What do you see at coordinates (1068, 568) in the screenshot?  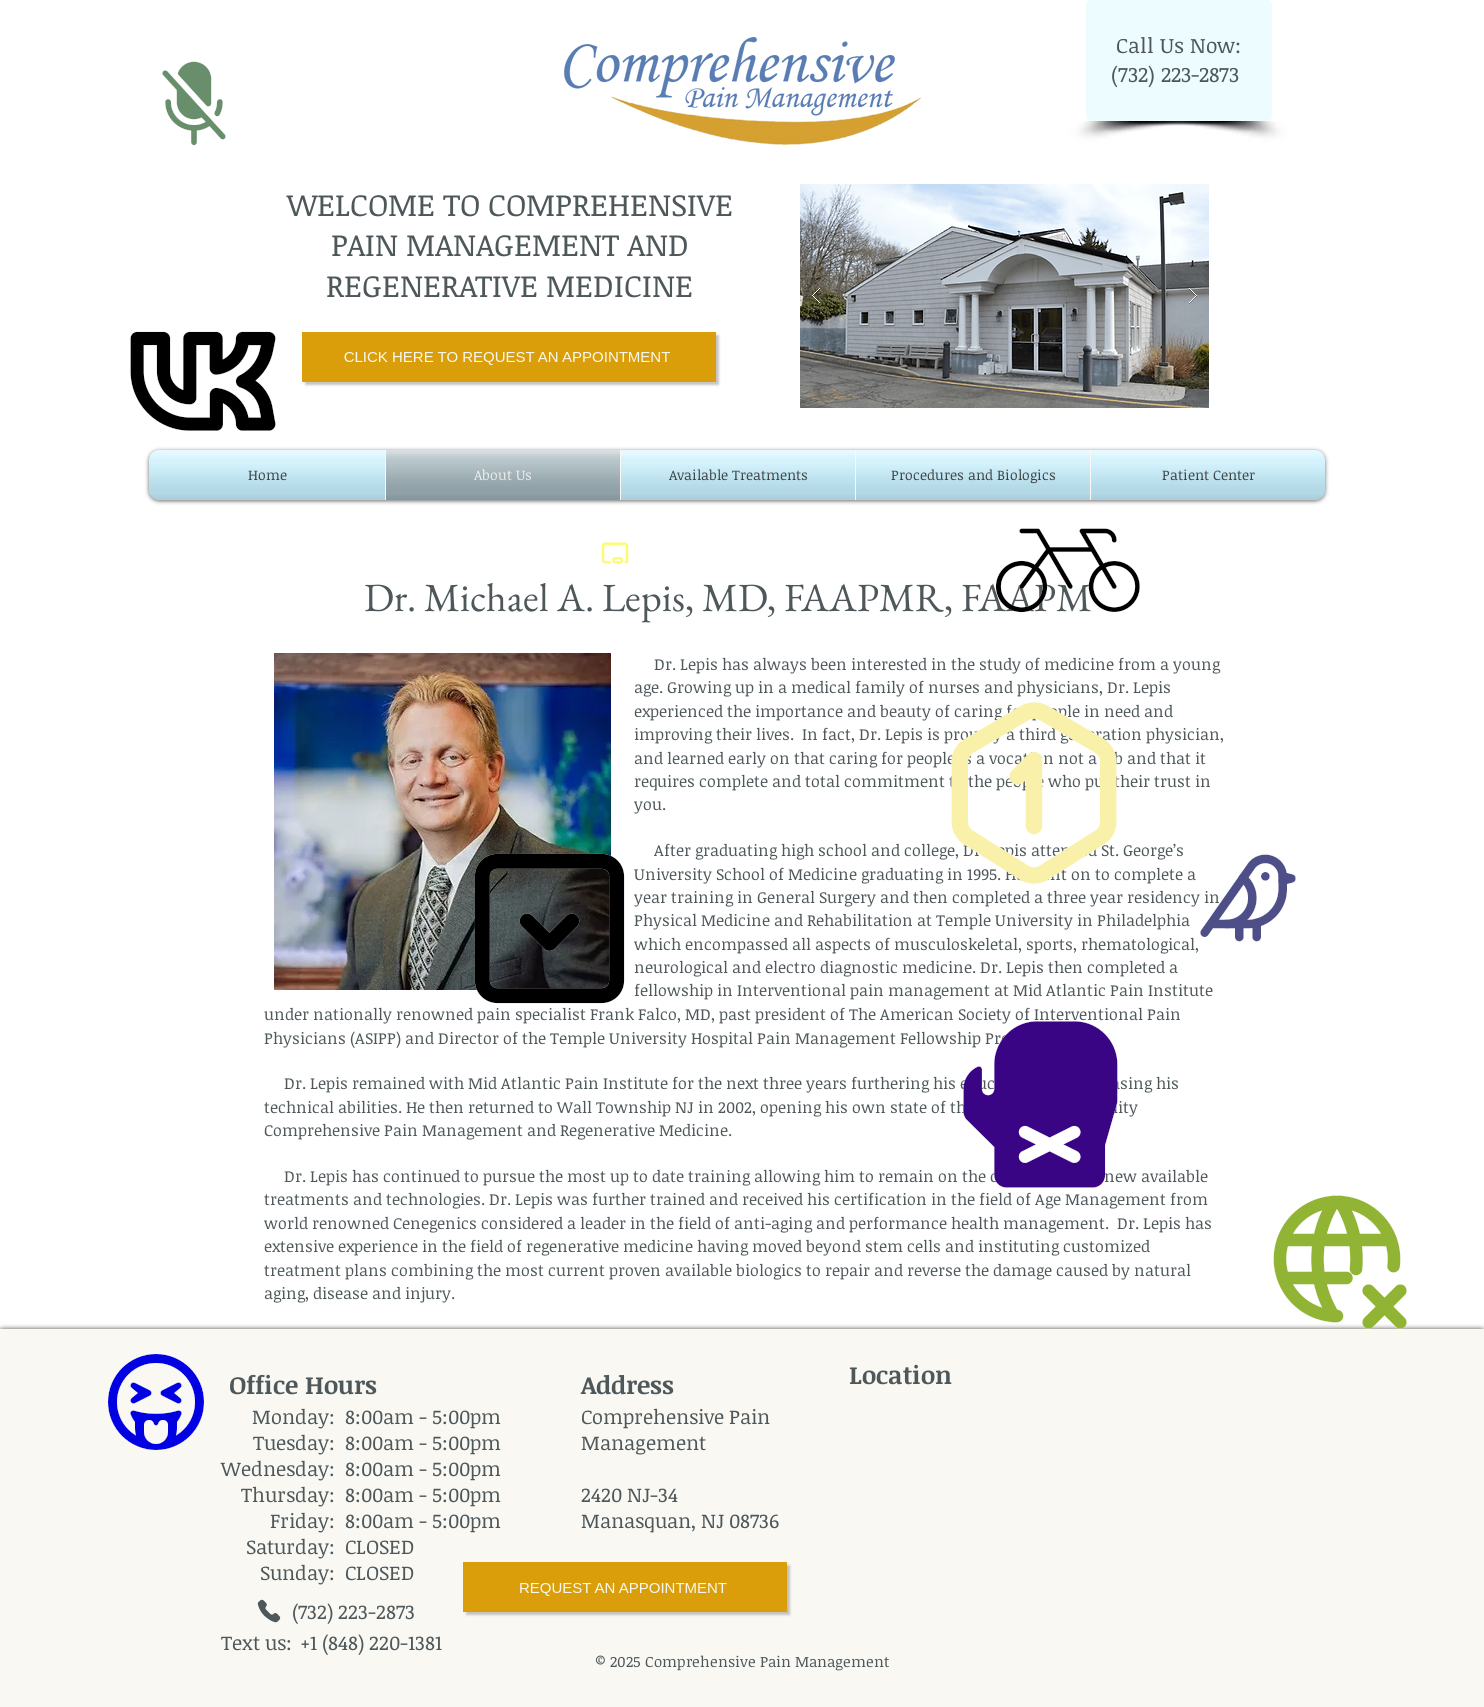 I see `select bicycle as transportation mode` at bounding box center [1068, 568].